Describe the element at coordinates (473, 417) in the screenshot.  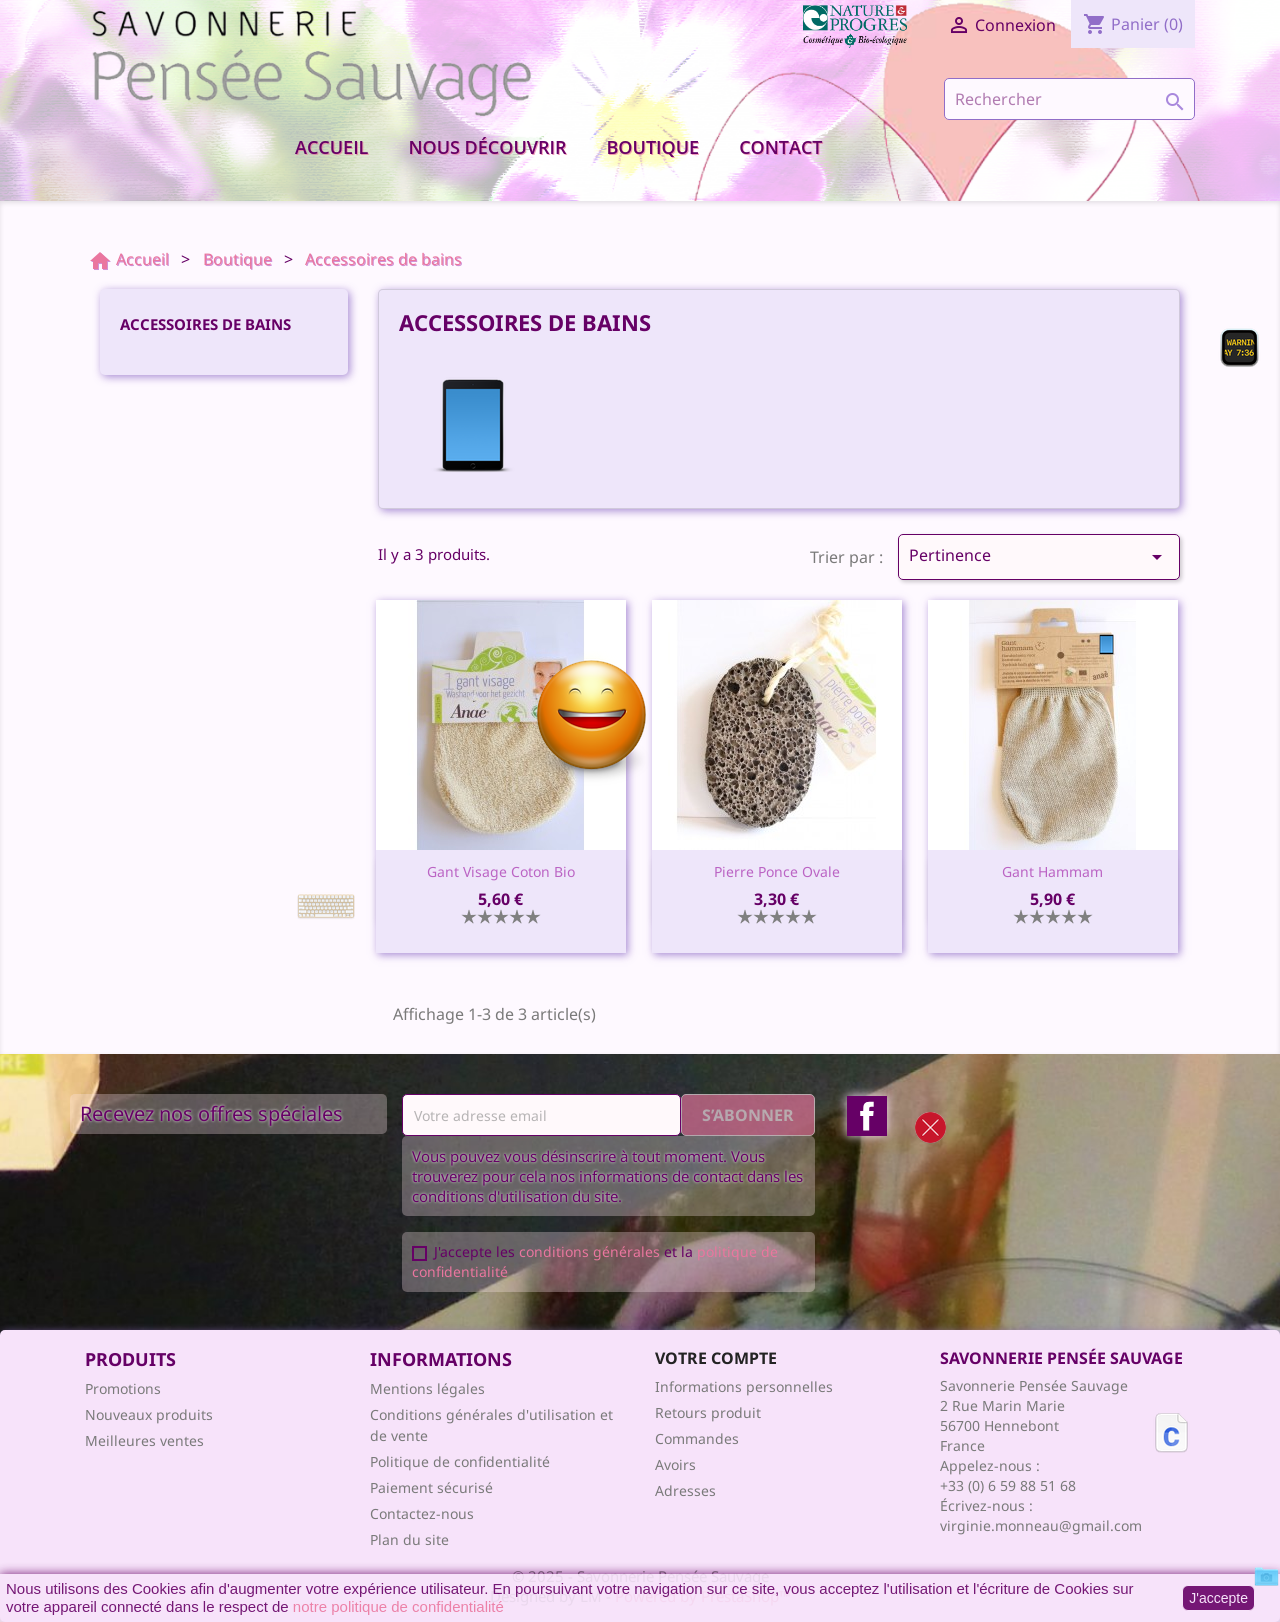
I see `iPad mini device with cellular connectivity` at that location.